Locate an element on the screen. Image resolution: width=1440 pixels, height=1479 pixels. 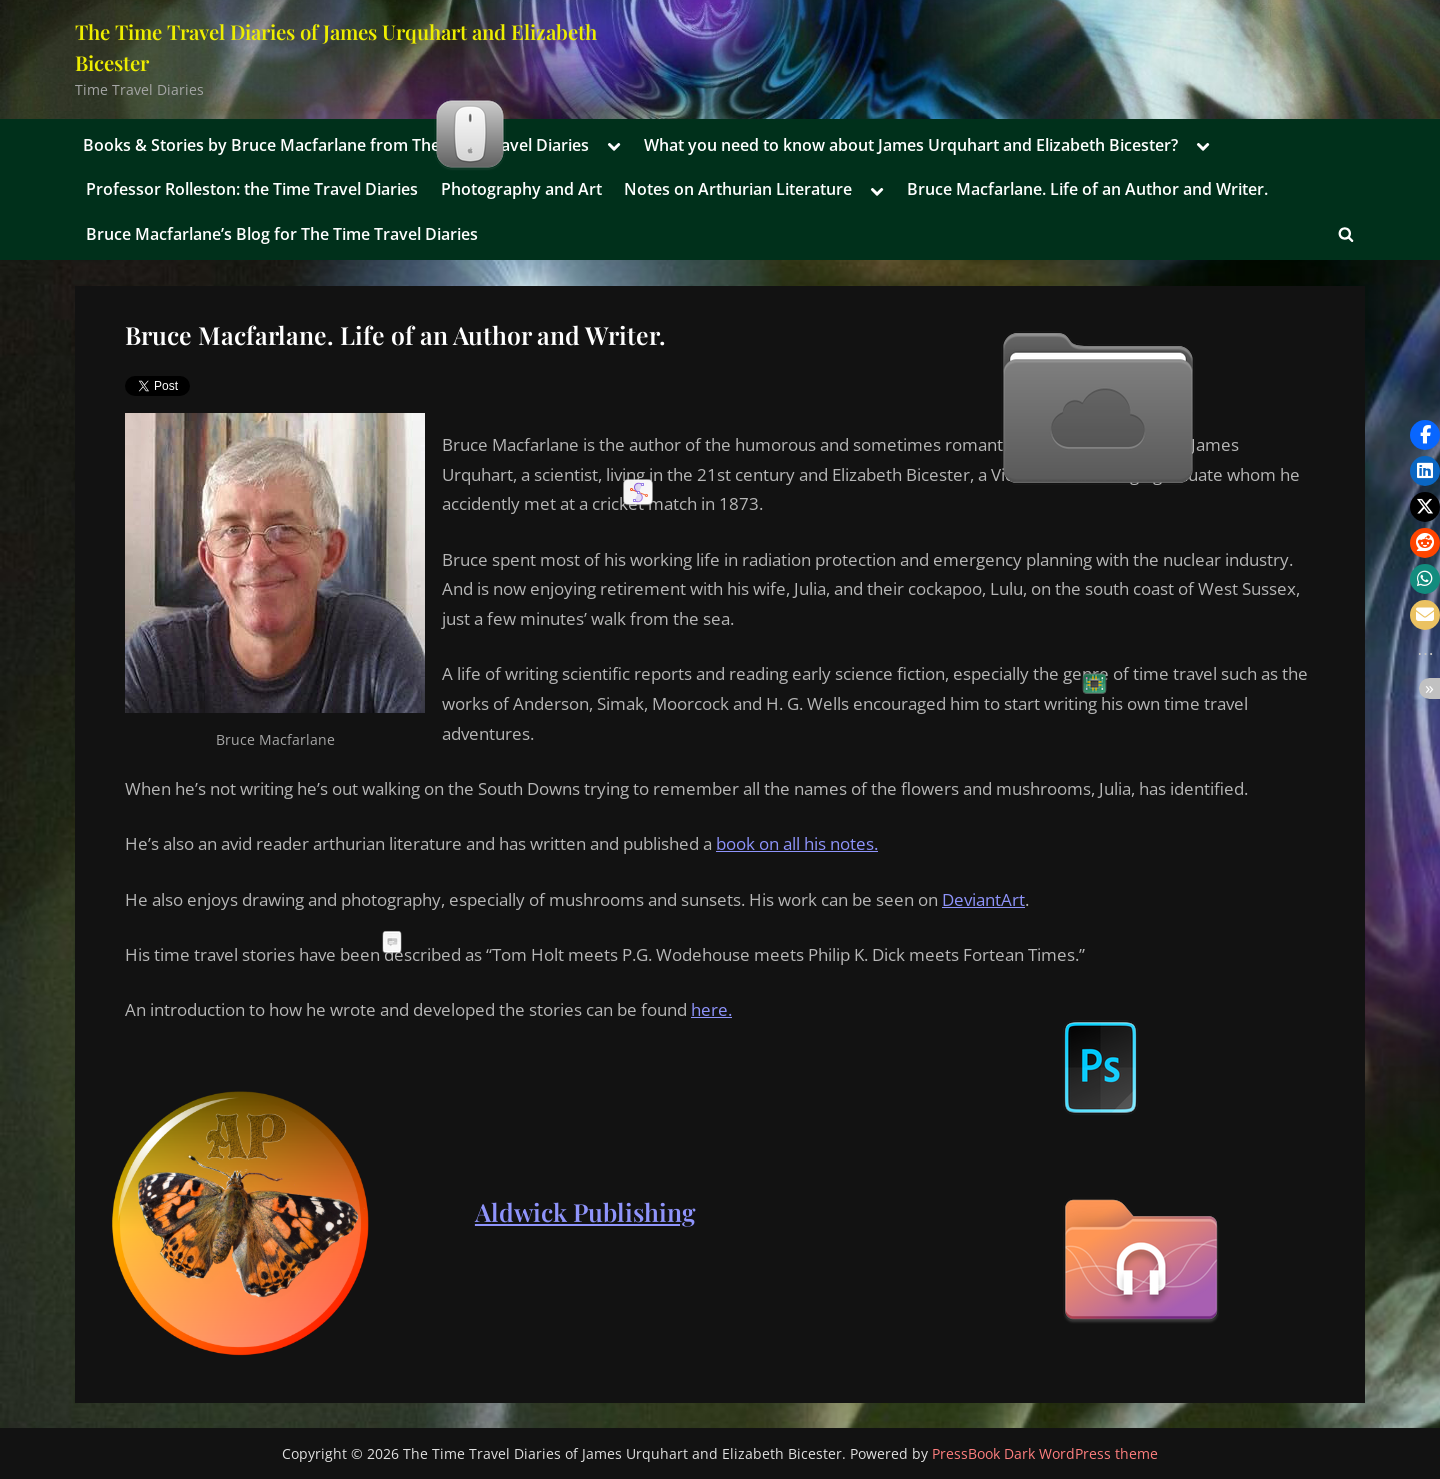
microdvd subtitle file is located at coordinates (392, 942).